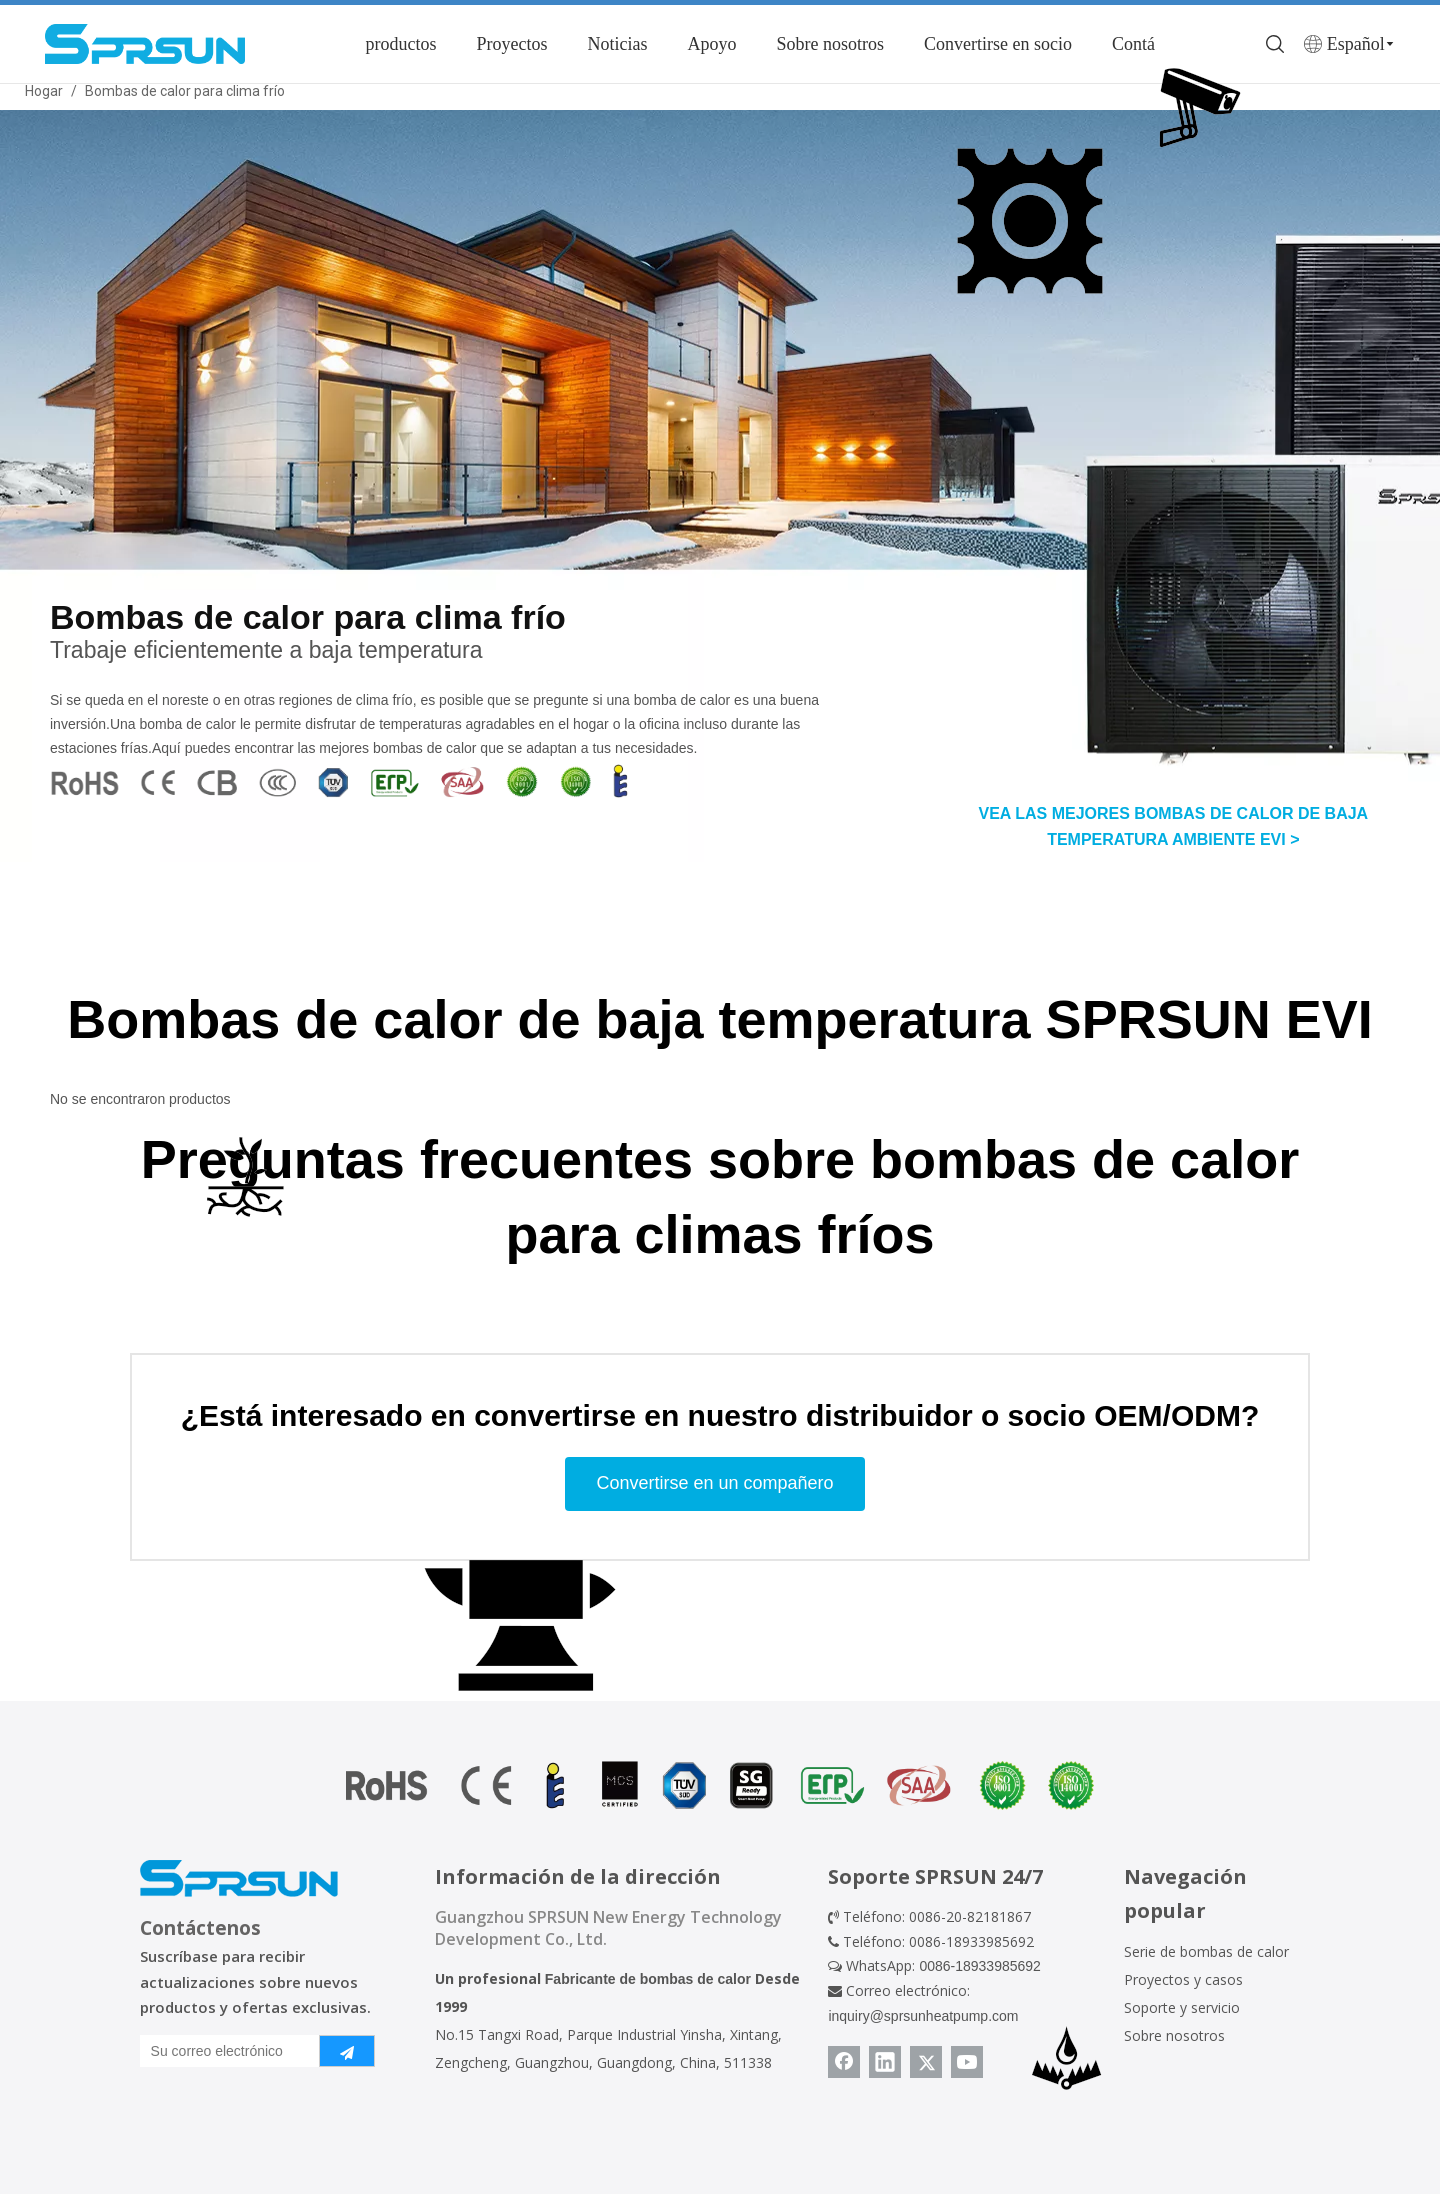 The image size is (1440, 2194). I want to click on indicates a grease trap or oil collection hazard, so click(1066, 2060).